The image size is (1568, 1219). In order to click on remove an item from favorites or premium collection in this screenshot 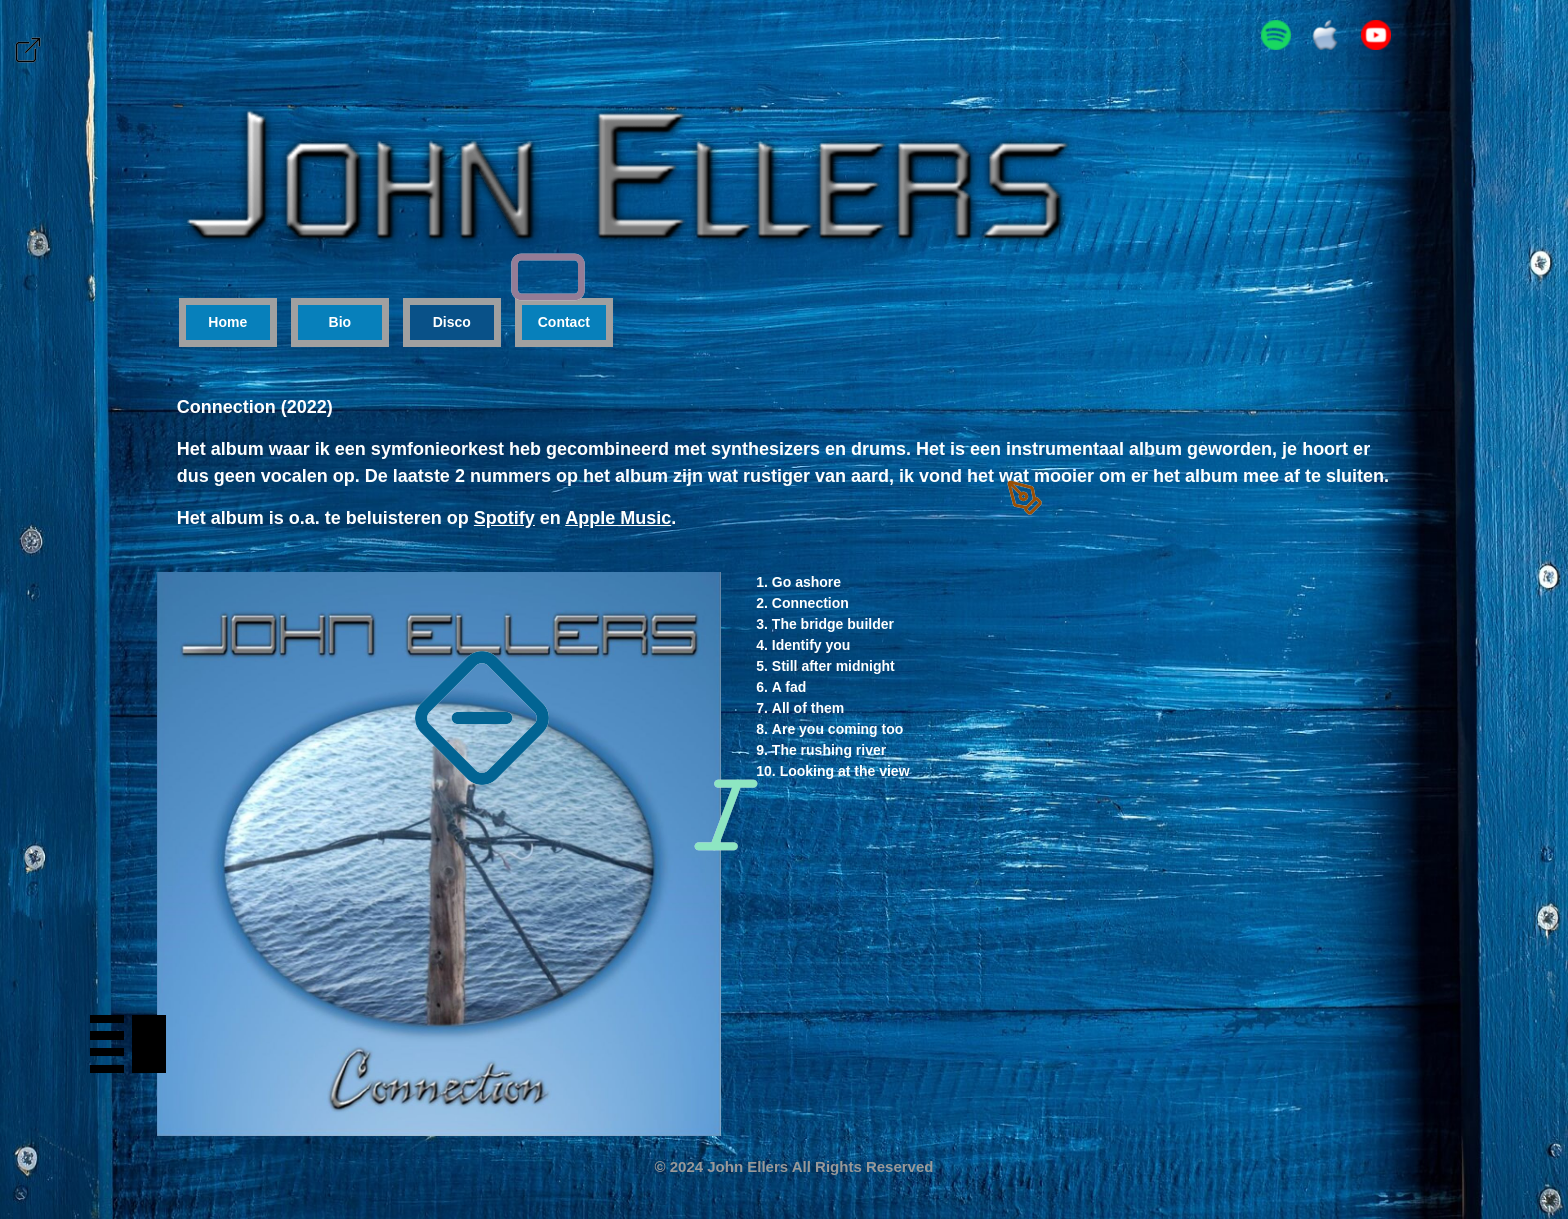, I will do `click(482, 718)`.